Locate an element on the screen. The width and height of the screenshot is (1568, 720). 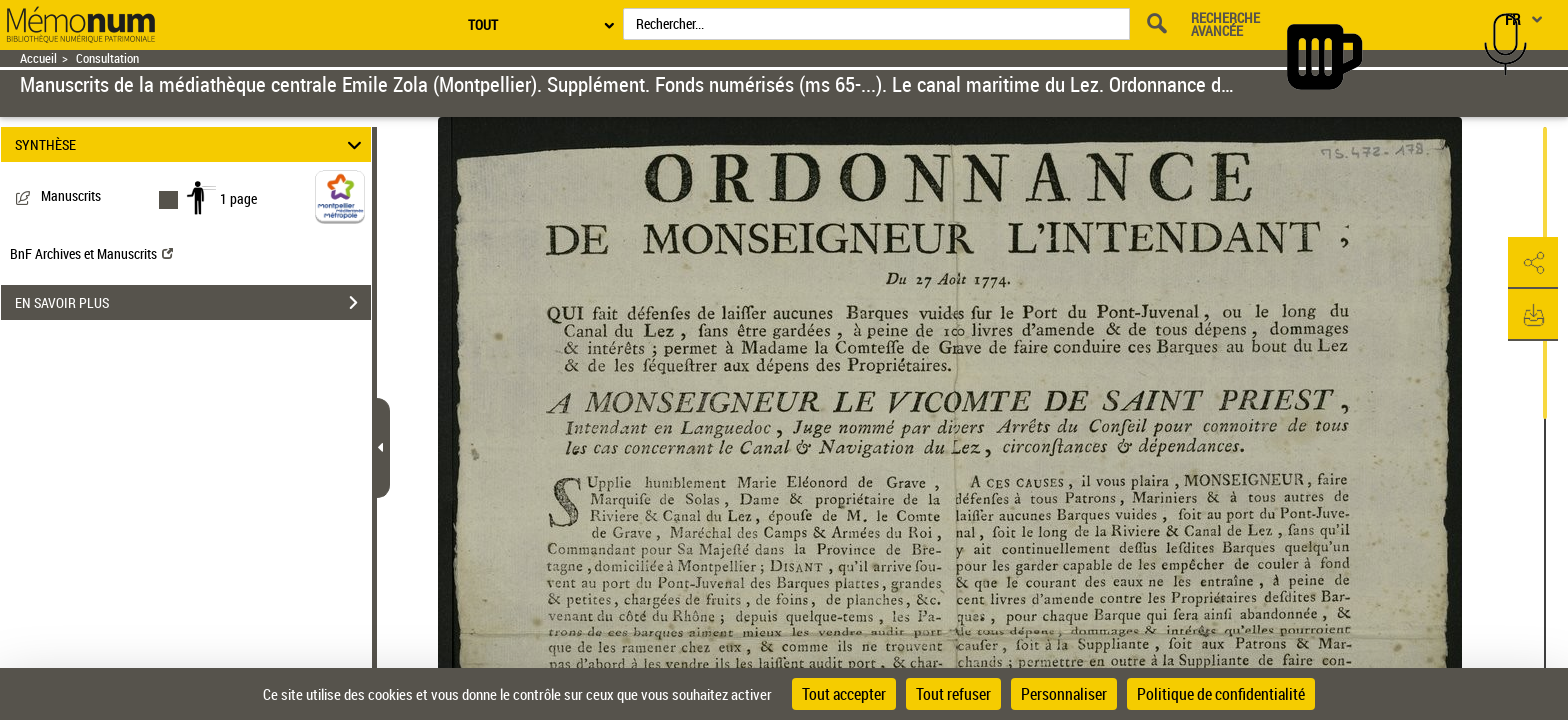
tap to use voice input is located at coordinates (1505, 43).